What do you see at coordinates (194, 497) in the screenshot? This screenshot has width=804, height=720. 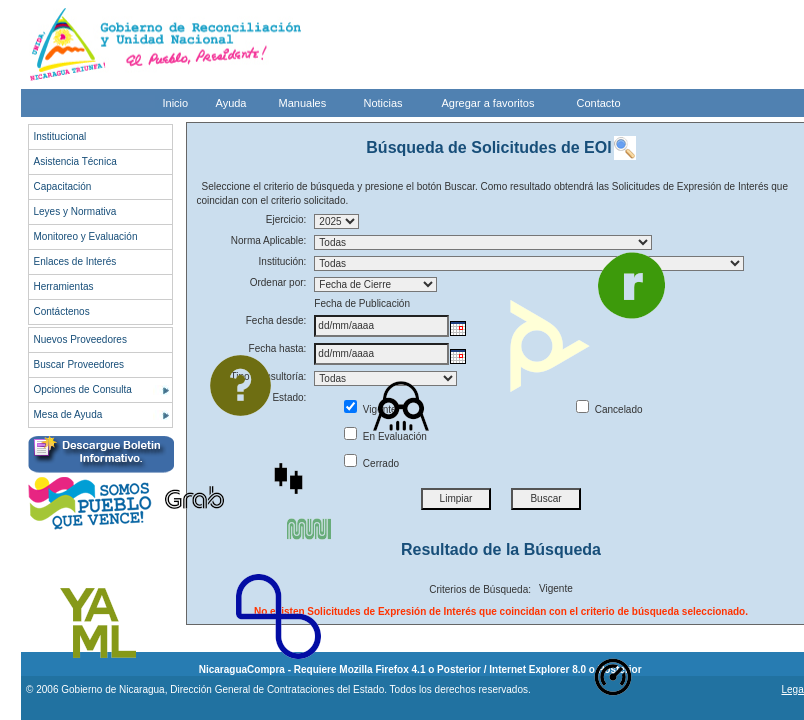 I see `open the Grab app` at bounding box center [194, 497].